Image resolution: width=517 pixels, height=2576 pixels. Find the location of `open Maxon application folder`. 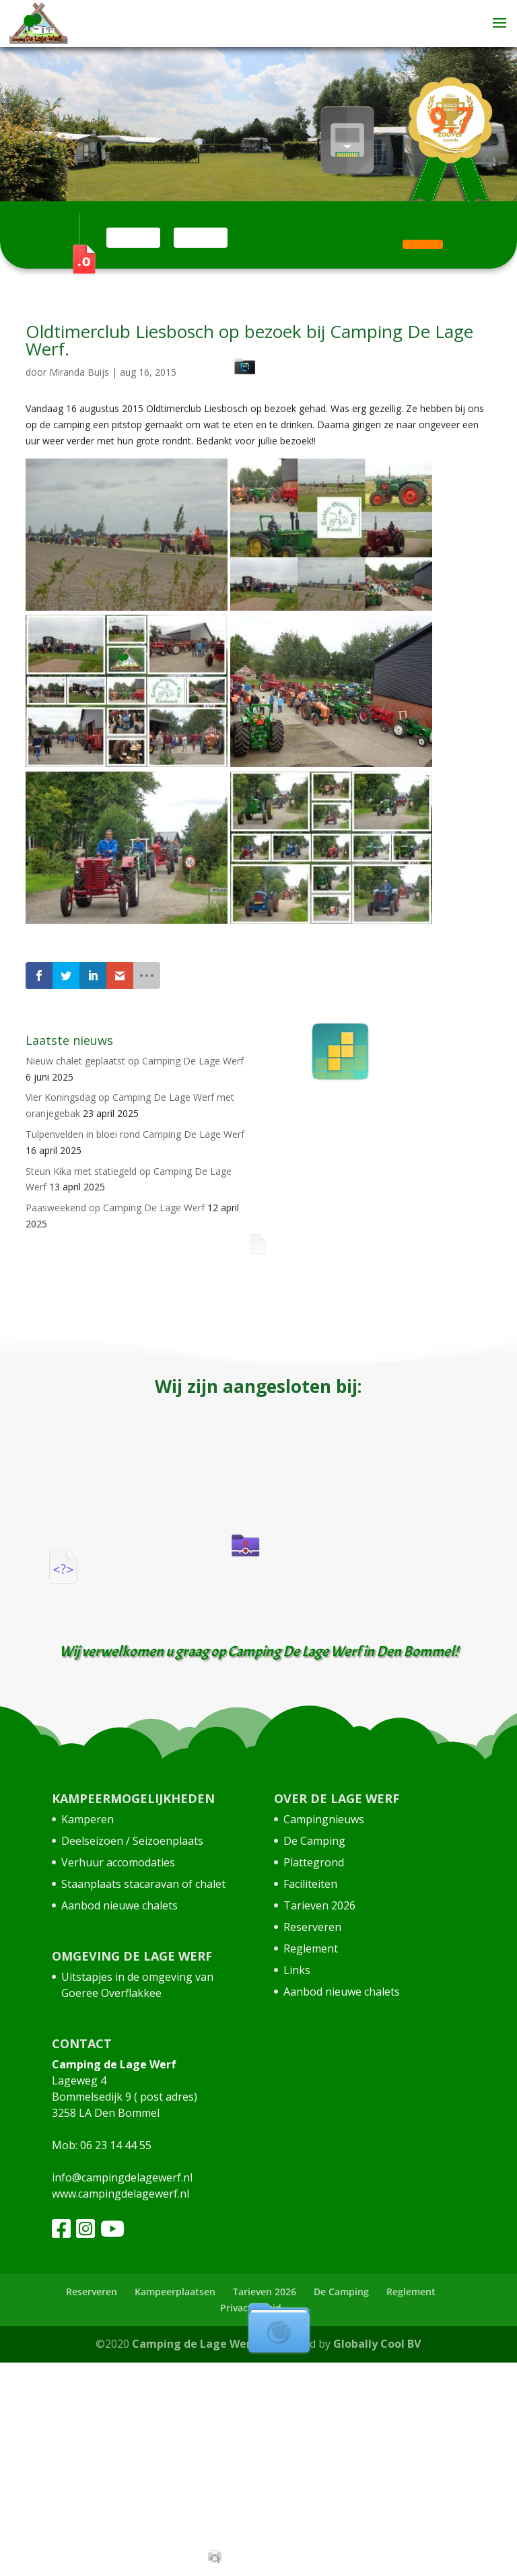

open Maxon application folder is located at coordinates (279, 2328).